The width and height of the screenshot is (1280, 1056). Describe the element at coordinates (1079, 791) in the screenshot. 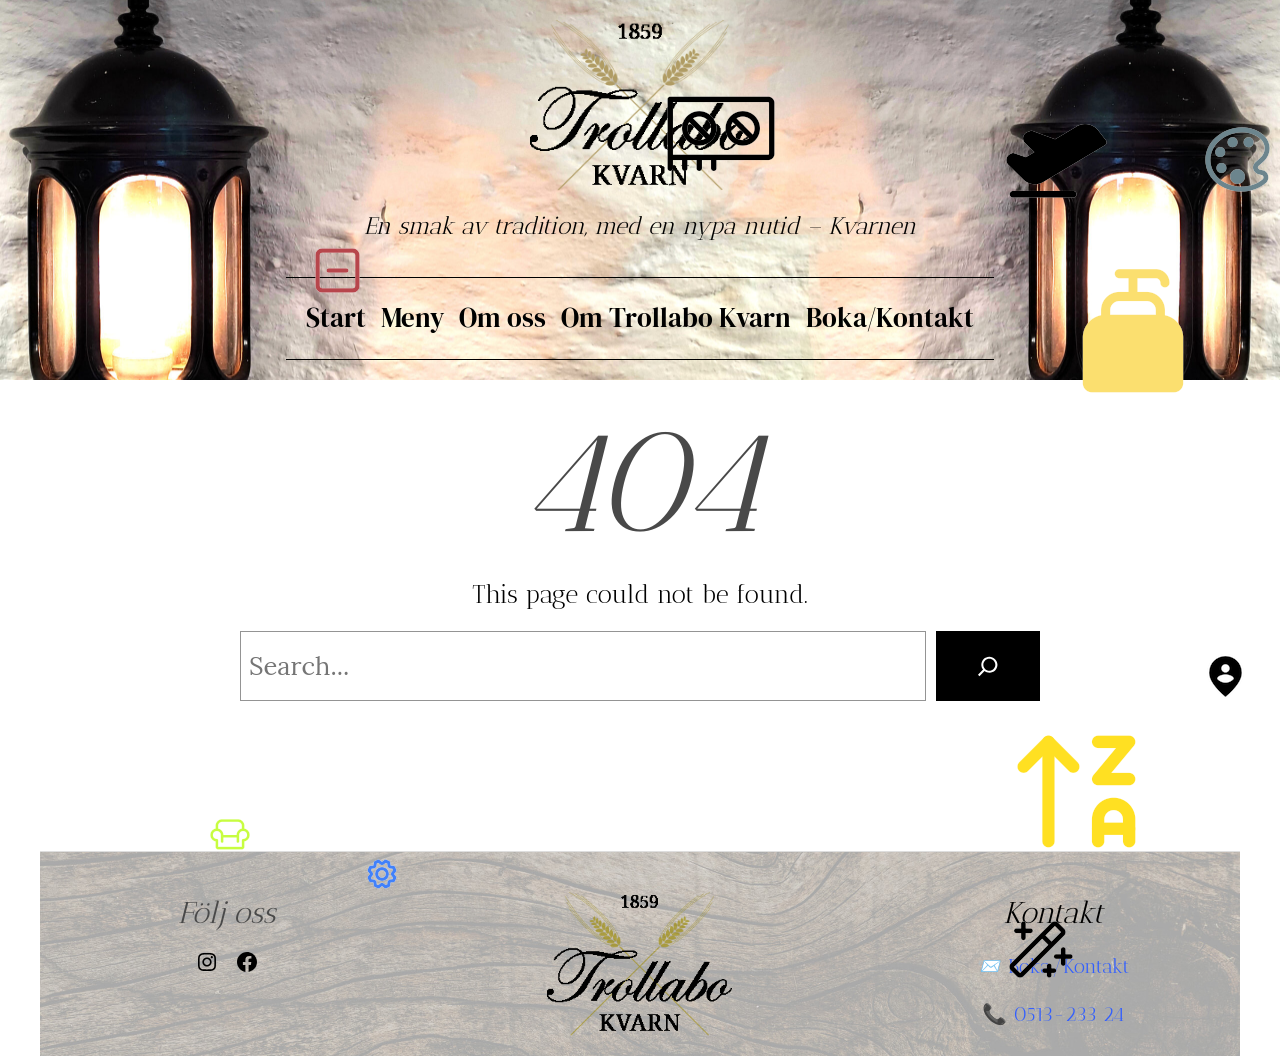

I see `sort items in reverse alphabetical order (Z to A)` at that location.